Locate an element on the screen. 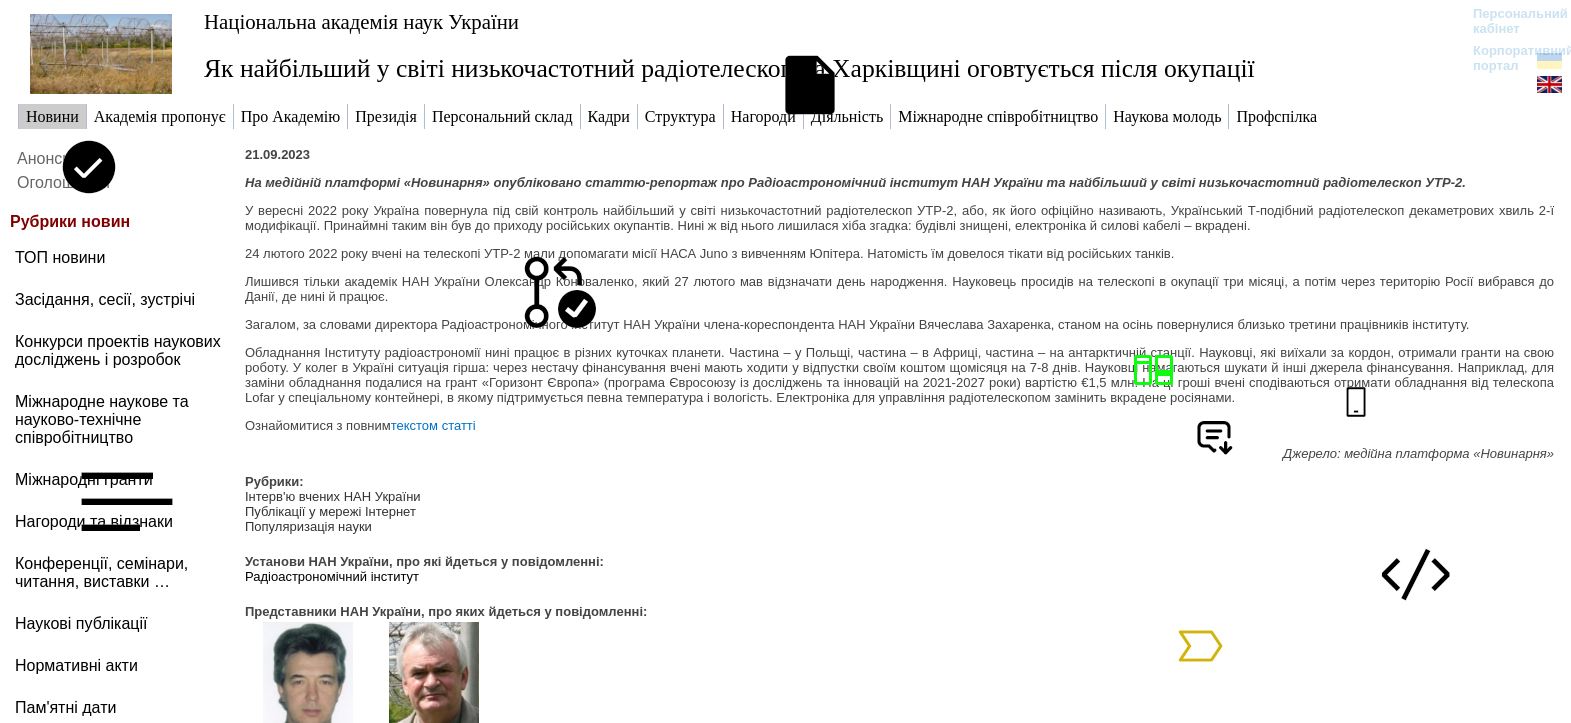  indicates mobile device or smartphone is located at coordinates (1355, 402).